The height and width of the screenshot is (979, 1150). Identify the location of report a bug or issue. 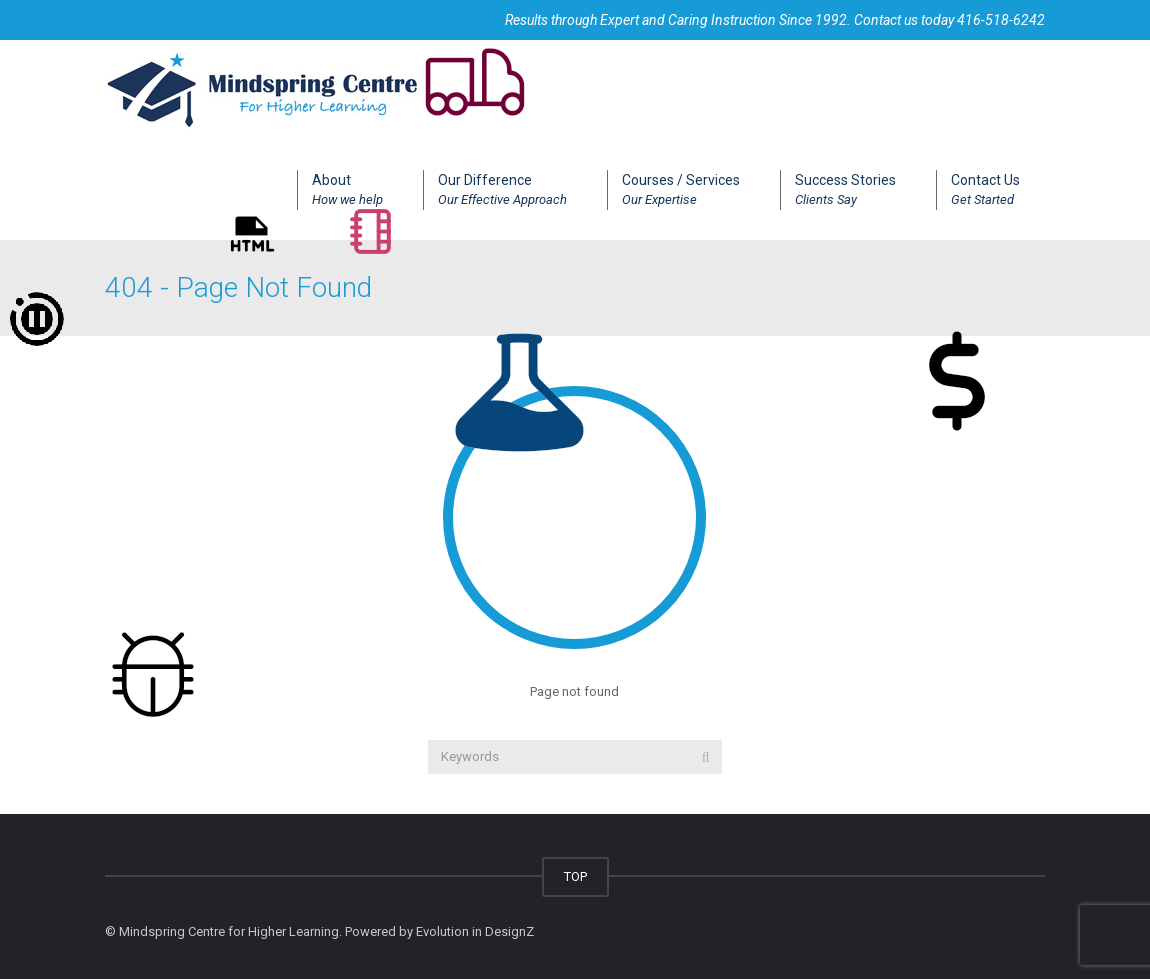
(153, 673).